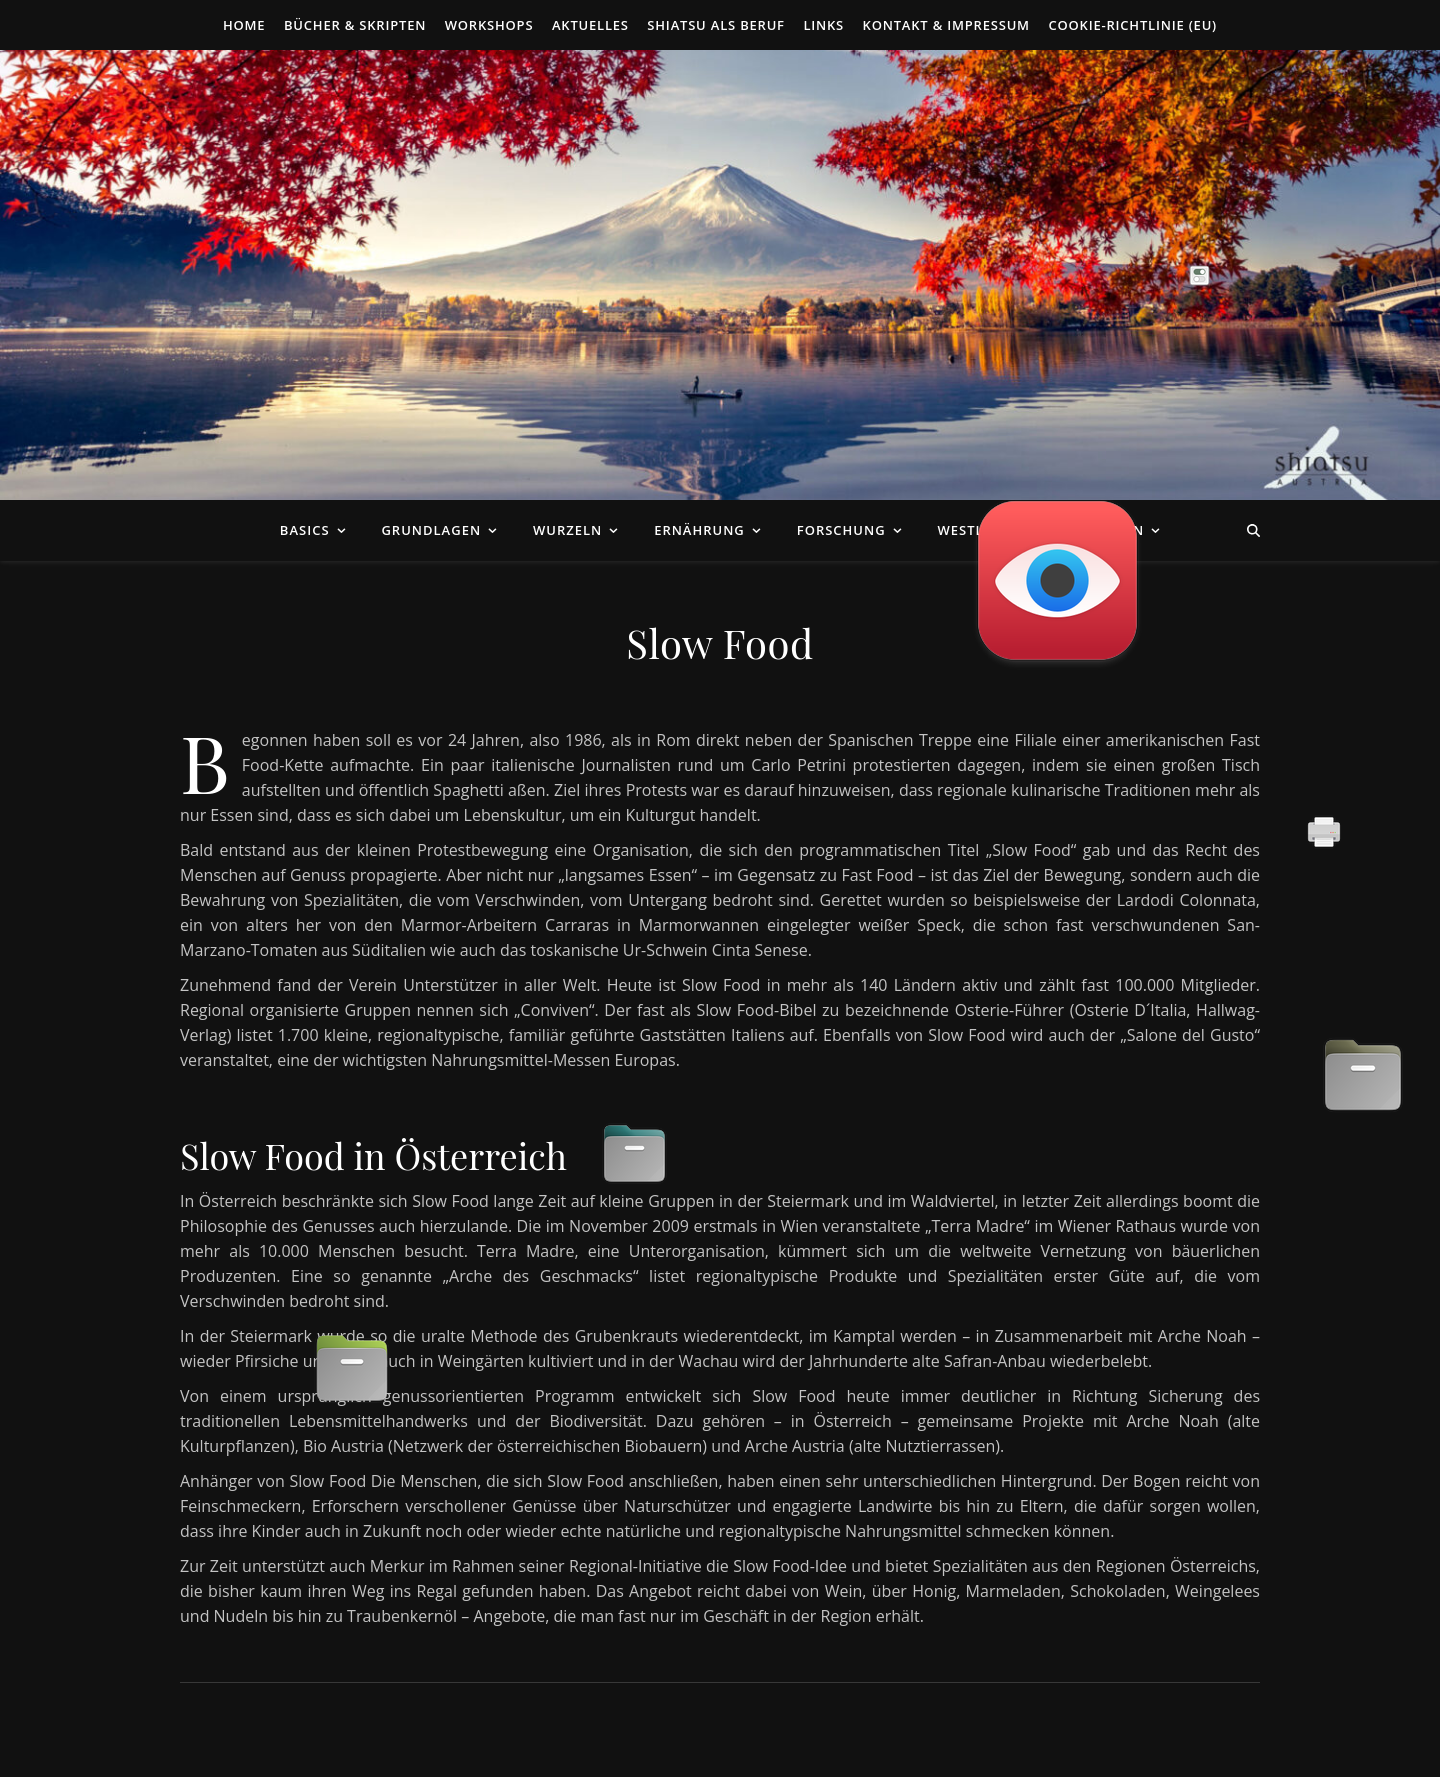  What do you see at coordinates (352, 1368) in the screenshot?
I see `open the file manager application` at bounding box center [352, 1368].